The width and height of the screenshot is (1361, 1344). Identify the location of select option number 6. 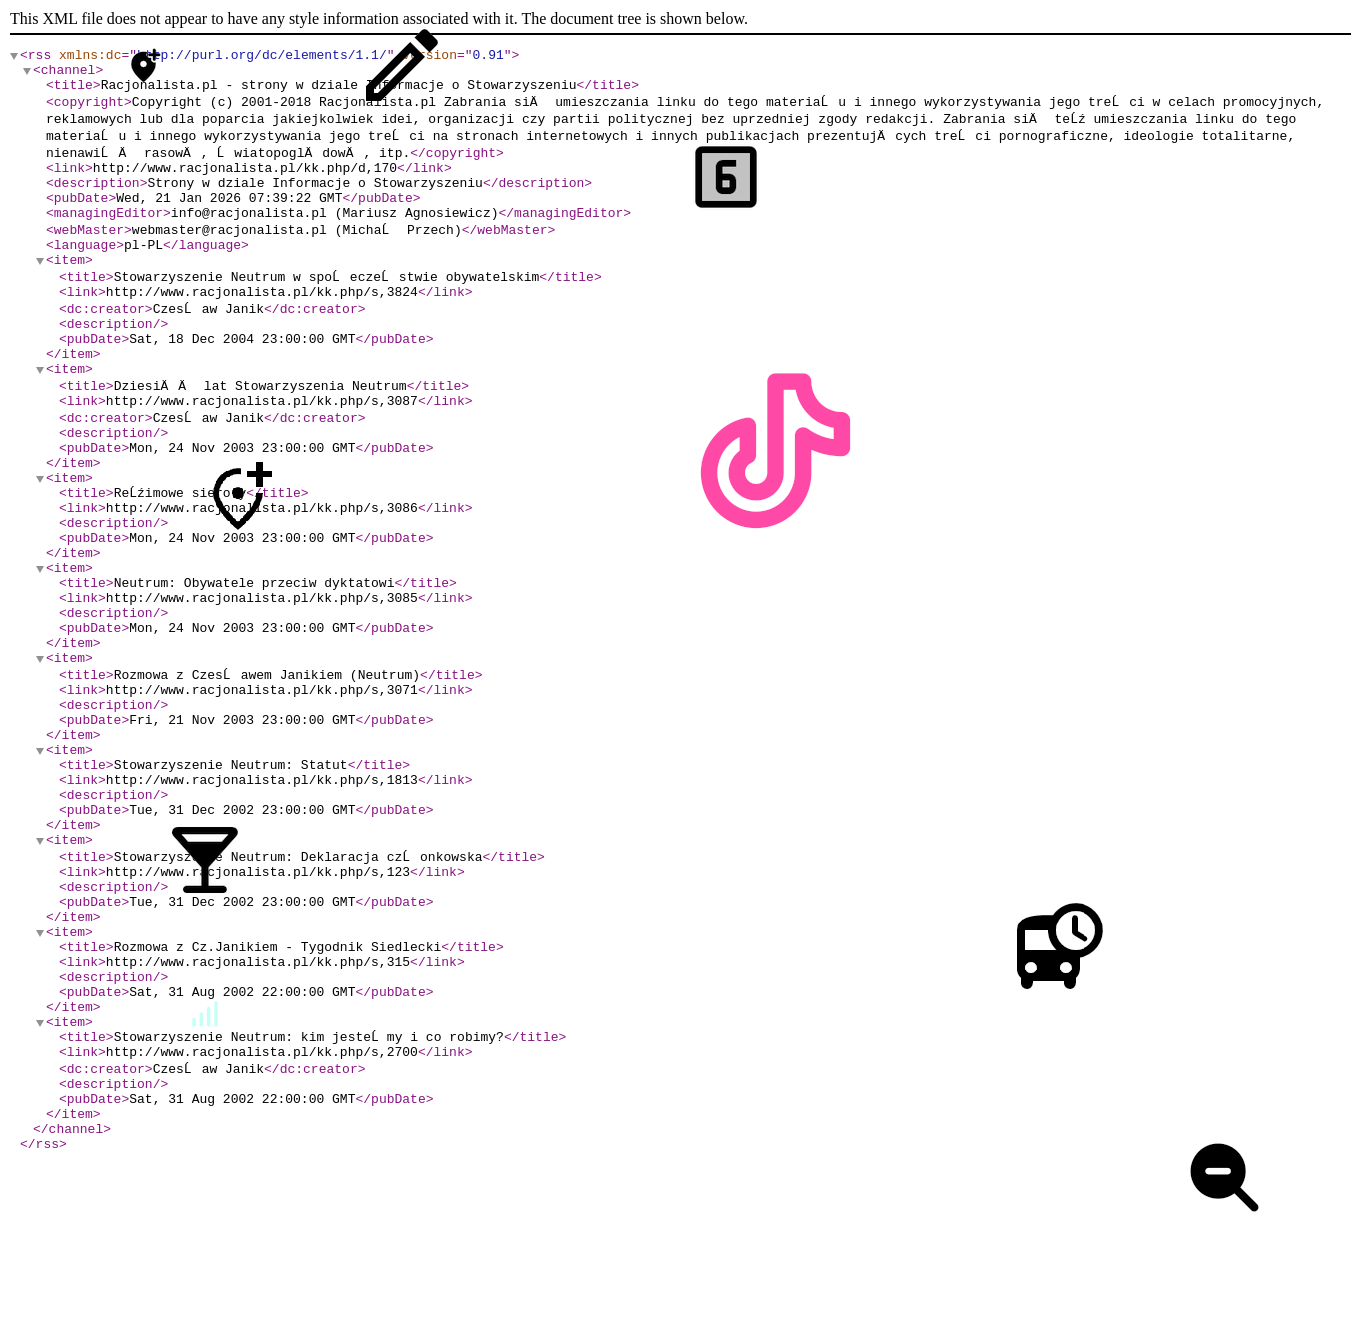
(726, 177).